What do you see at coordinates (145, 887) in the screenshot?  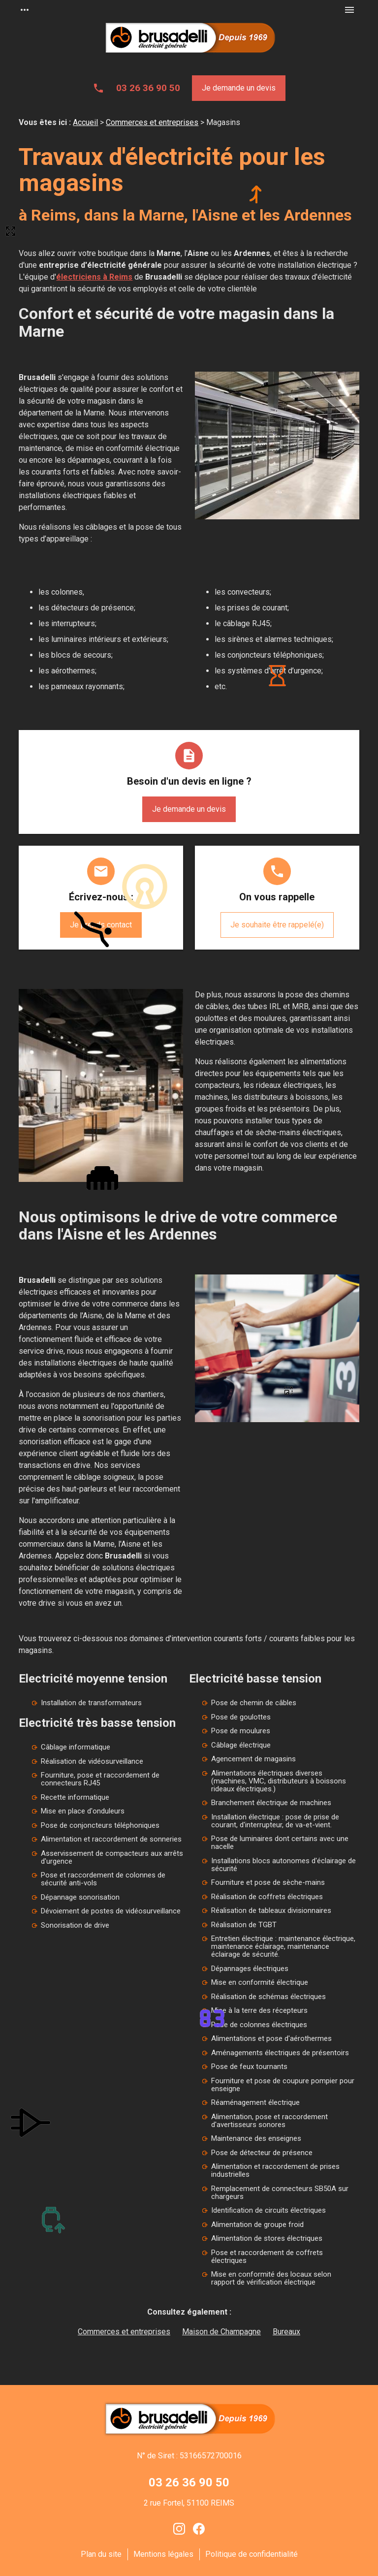 I see `connect to OpenVPN service` at bounding box center [145, 887].